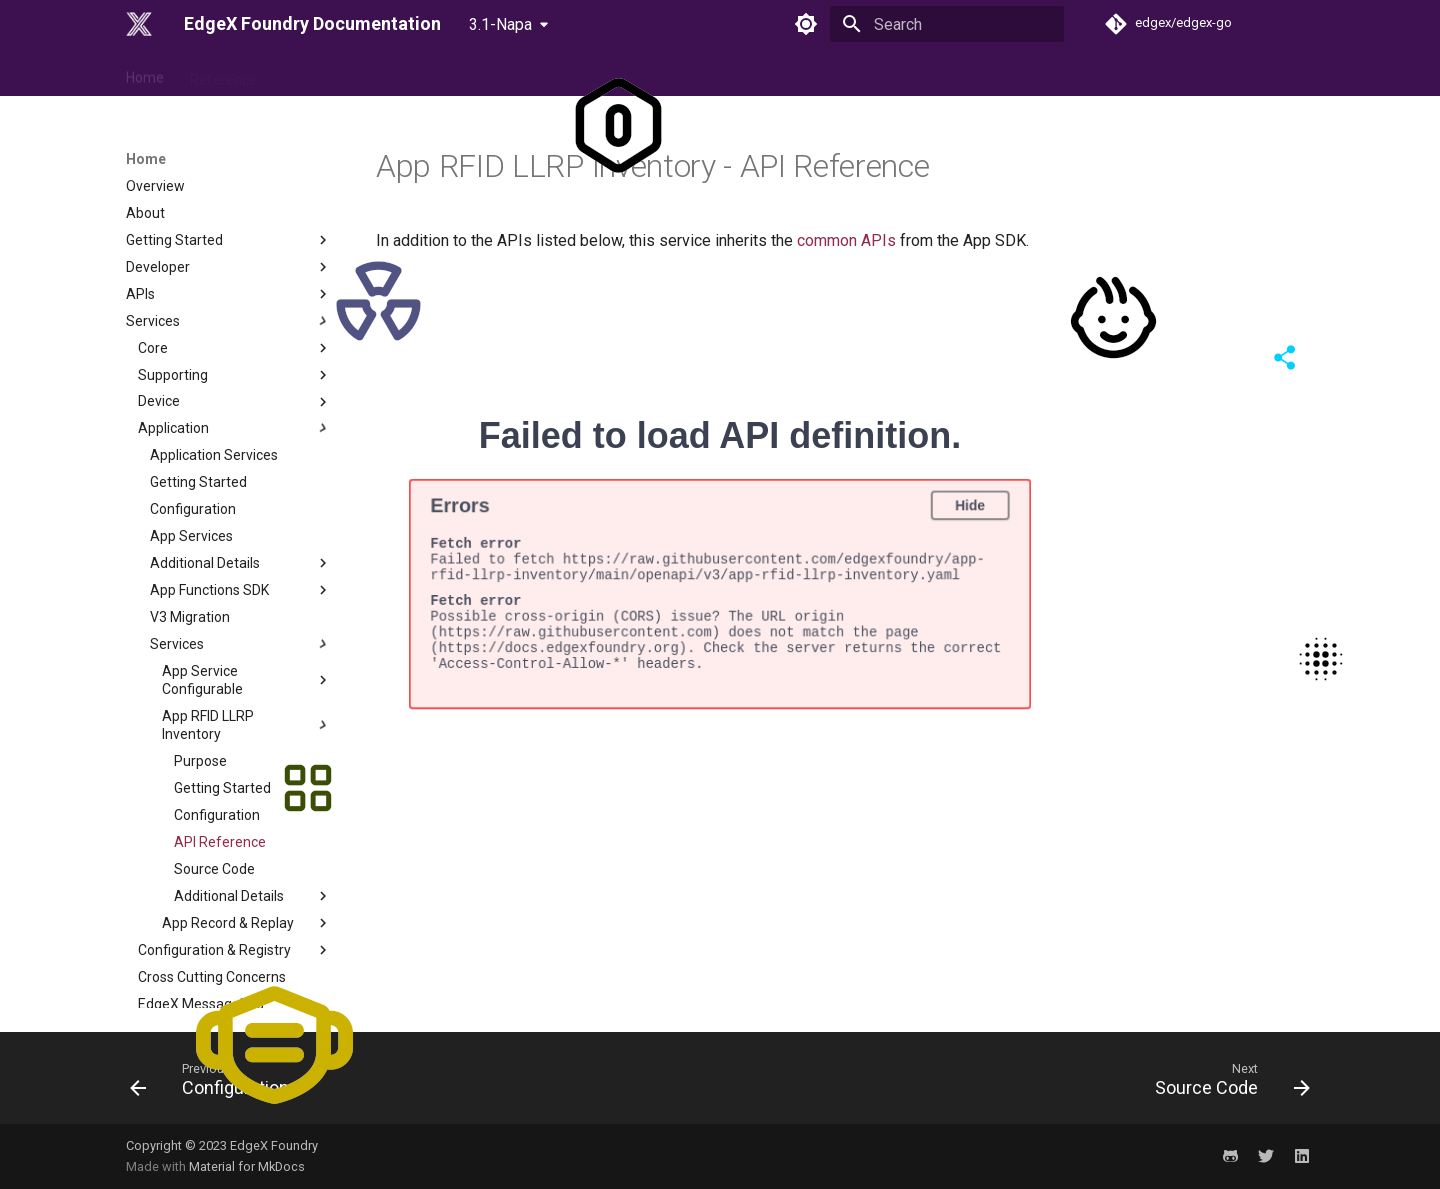 This screenshot has height=1189, width=1440. I want to click on view items in grid layout, so click(308, 788).